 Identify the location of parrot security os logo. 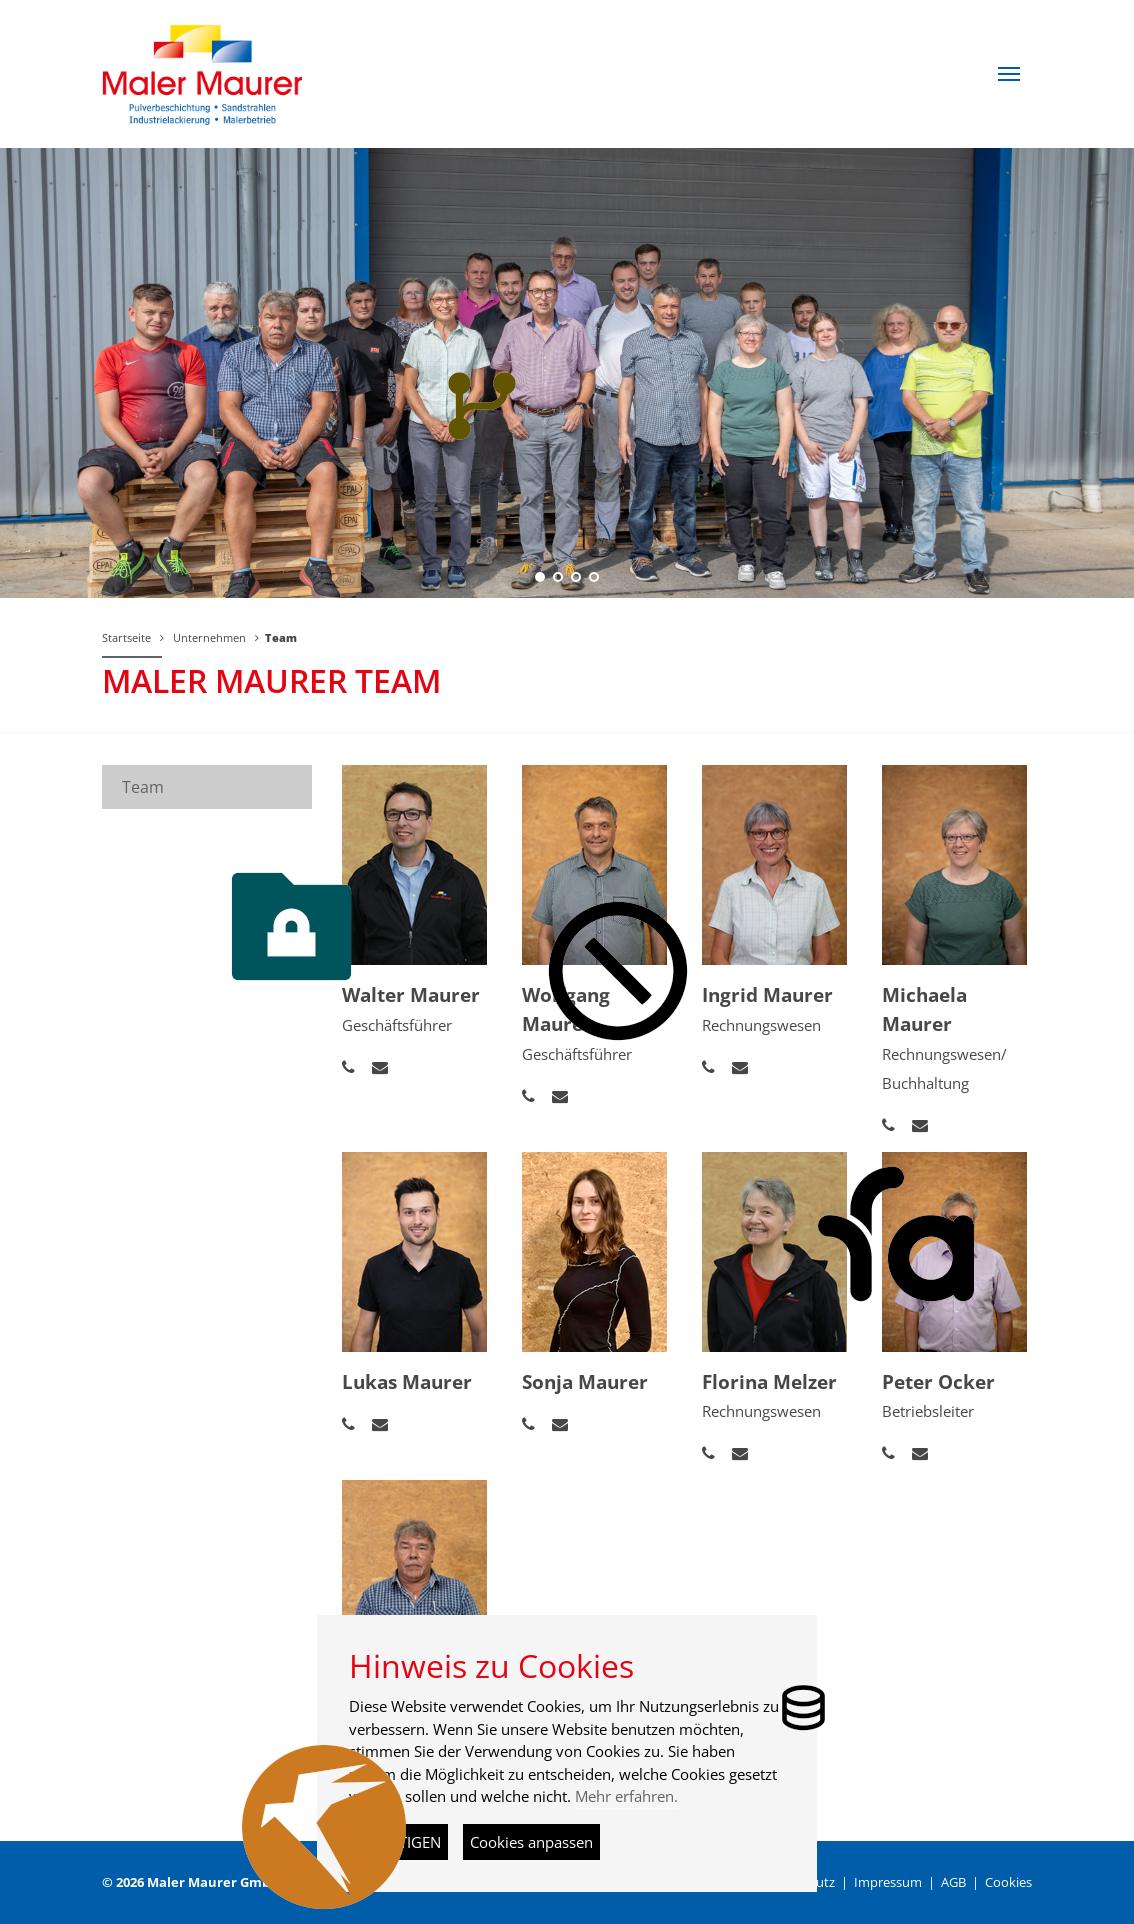
(324, 1827).